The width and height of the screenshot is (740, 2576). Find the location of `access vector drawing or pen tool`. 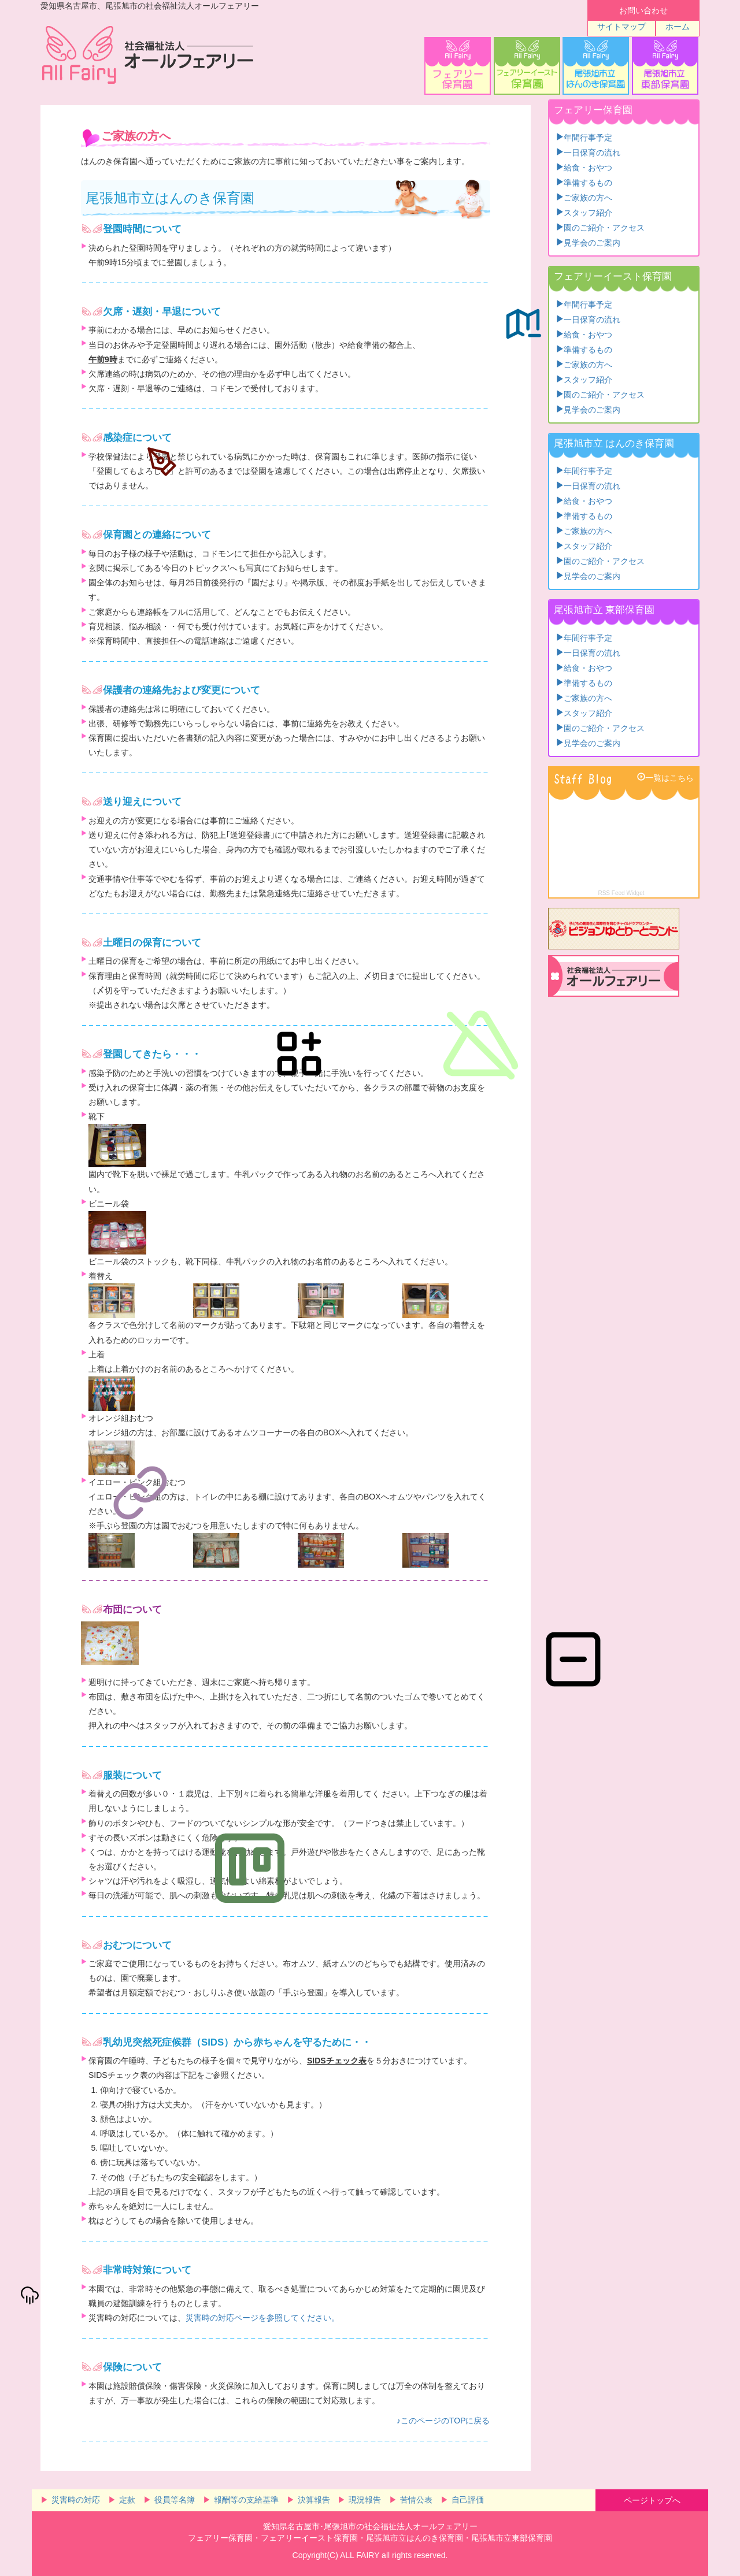

access vector drawing or pen tool is located at coordinates (162, 462).